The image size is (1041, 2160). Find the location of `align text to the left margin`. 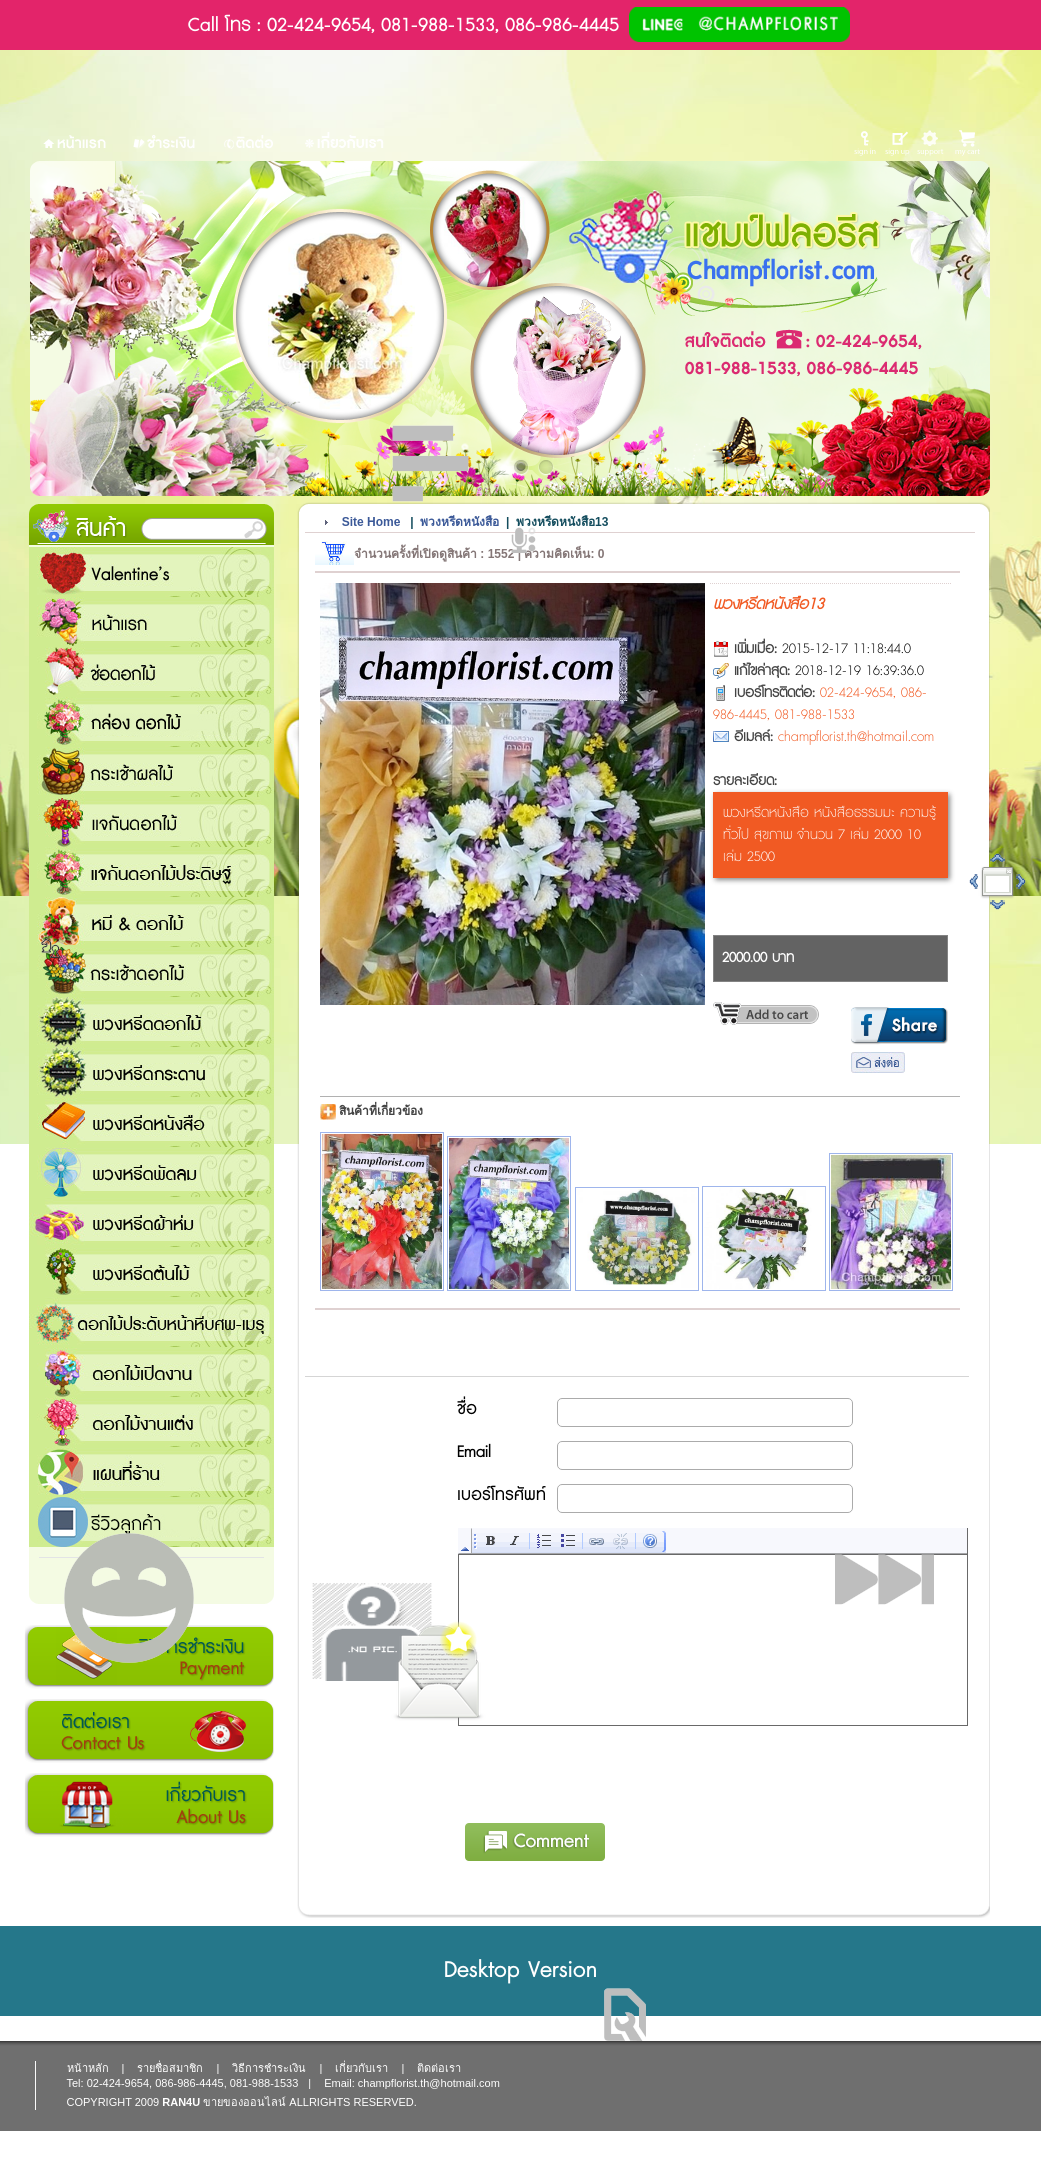

align text to the left margin is located at coordinates (430, 463).